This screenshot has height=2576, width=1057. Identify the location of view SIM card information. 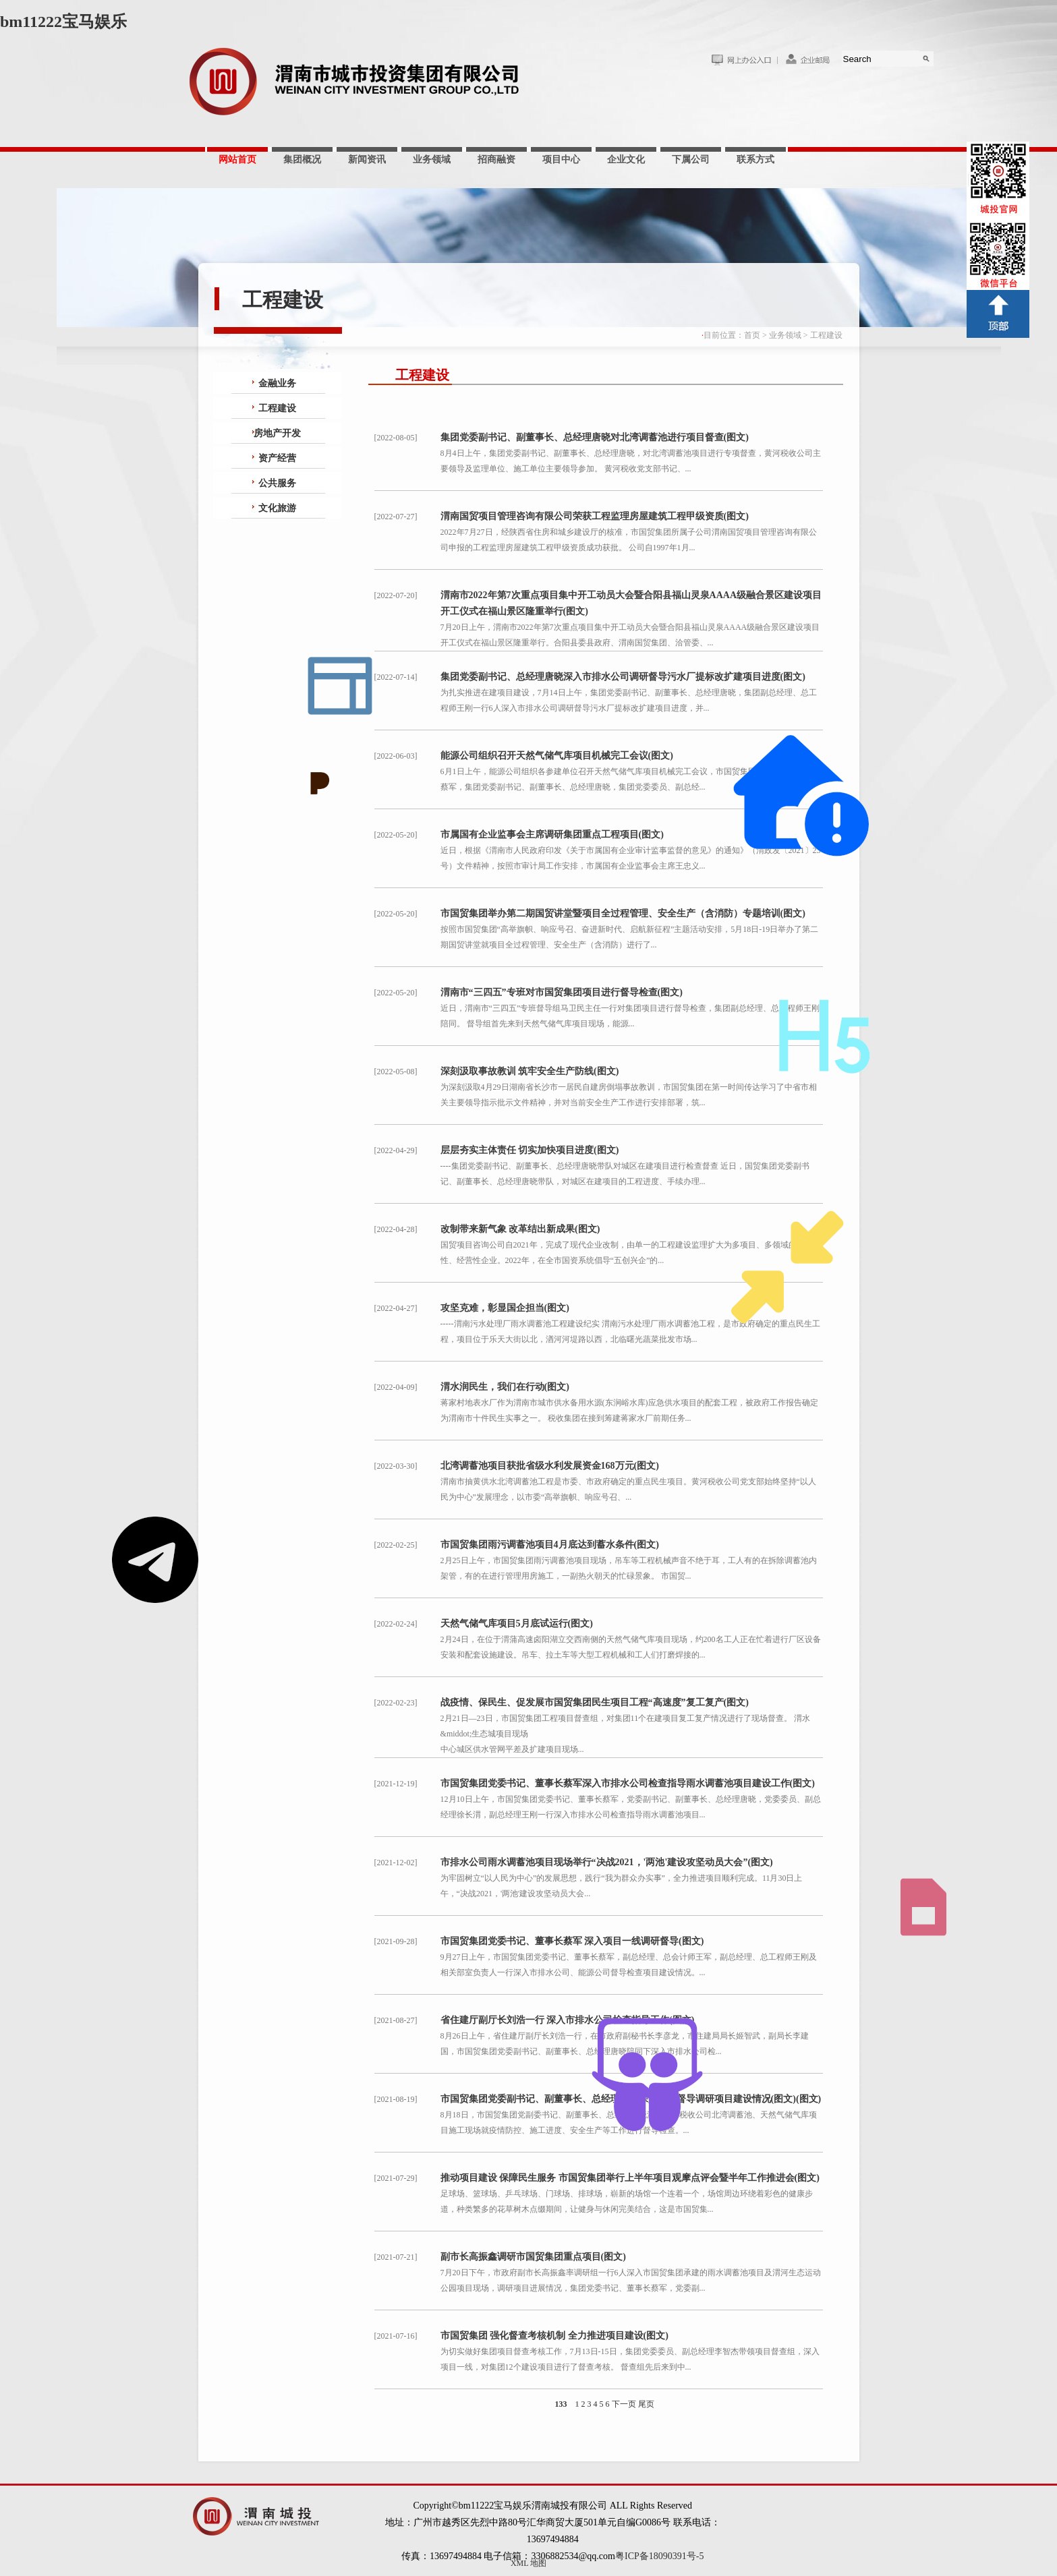
(923, 1907).